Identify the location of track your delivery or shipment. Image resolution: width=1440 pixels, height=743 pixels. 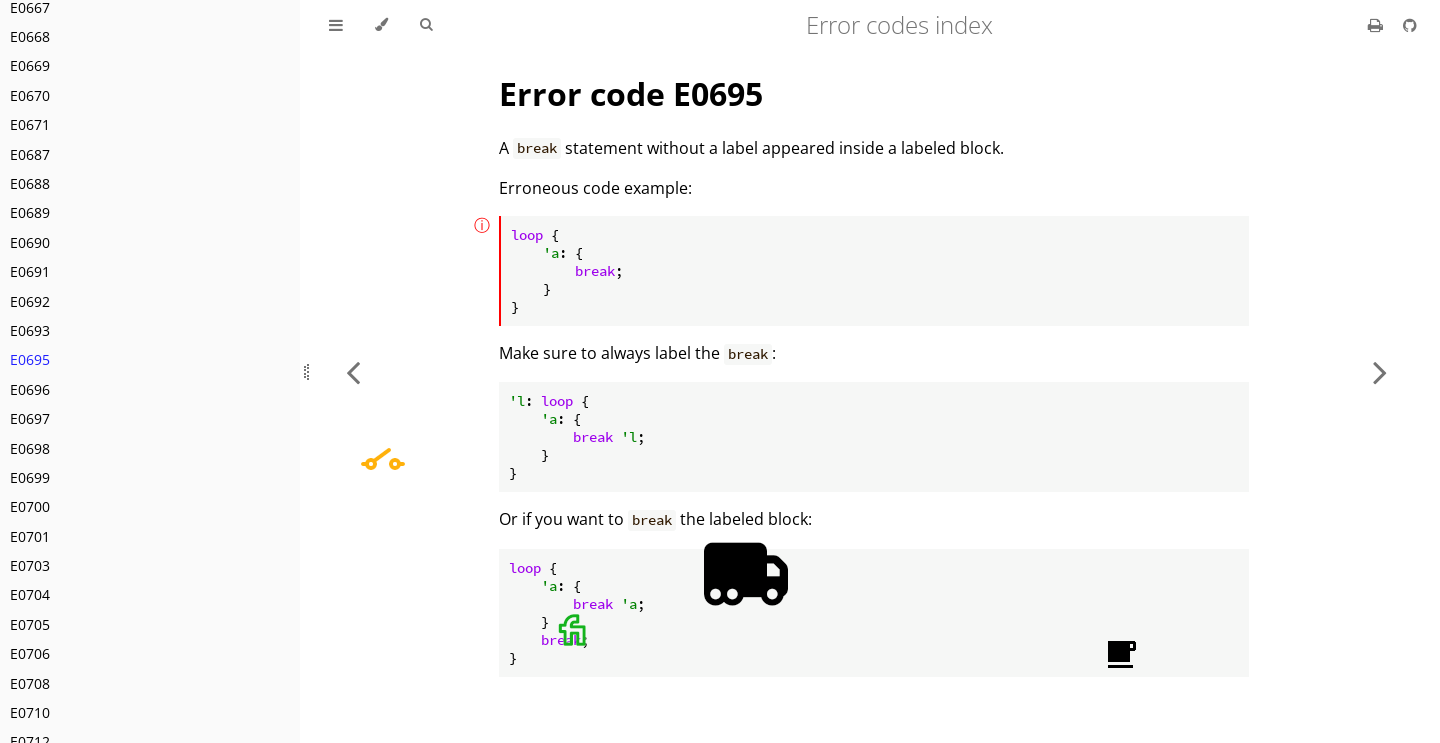
(746, 572).